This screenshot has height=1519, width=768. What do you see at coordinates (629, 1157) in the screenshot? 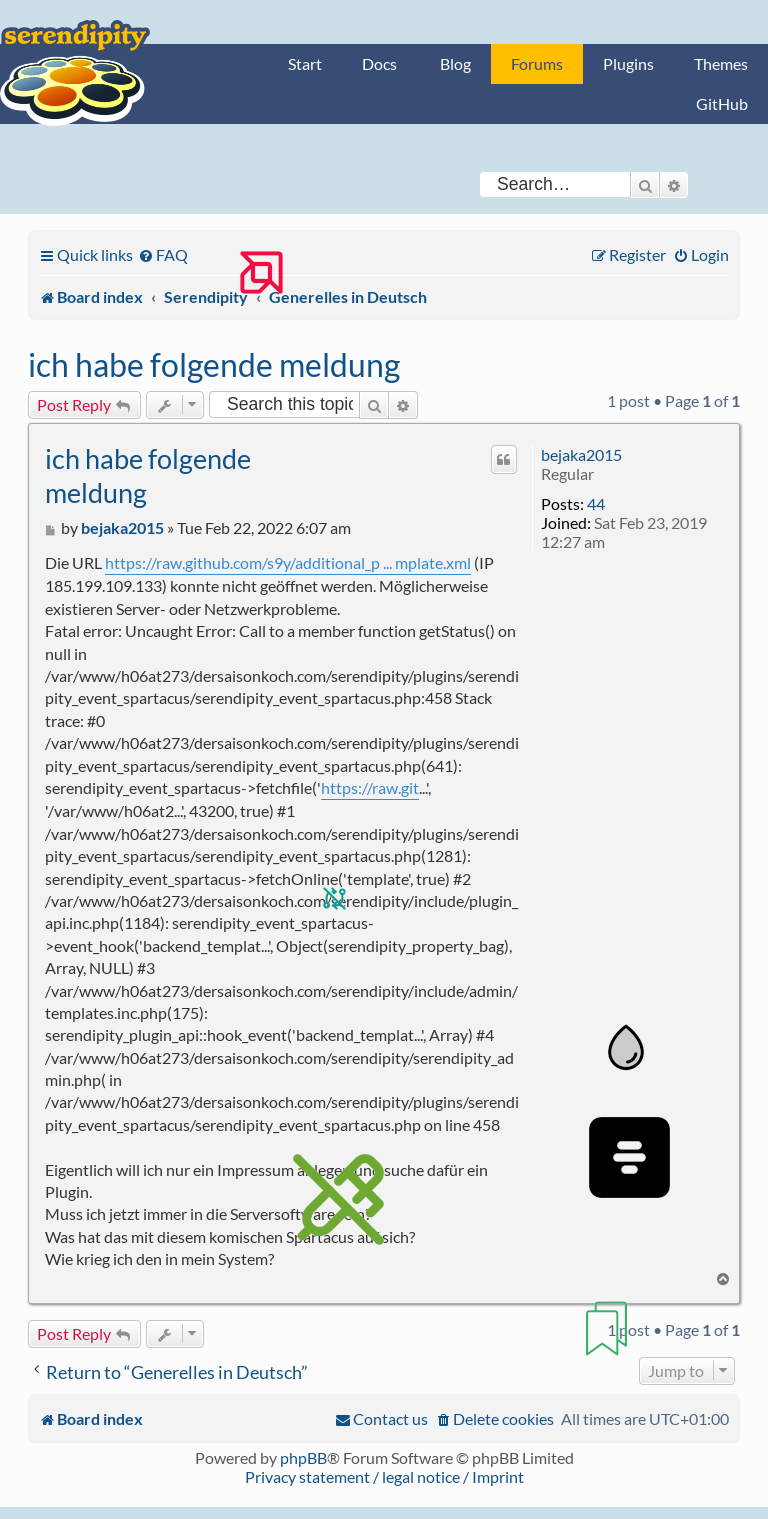
I see `center align content horizontally and vertically` at bounding box center [629, 1157].